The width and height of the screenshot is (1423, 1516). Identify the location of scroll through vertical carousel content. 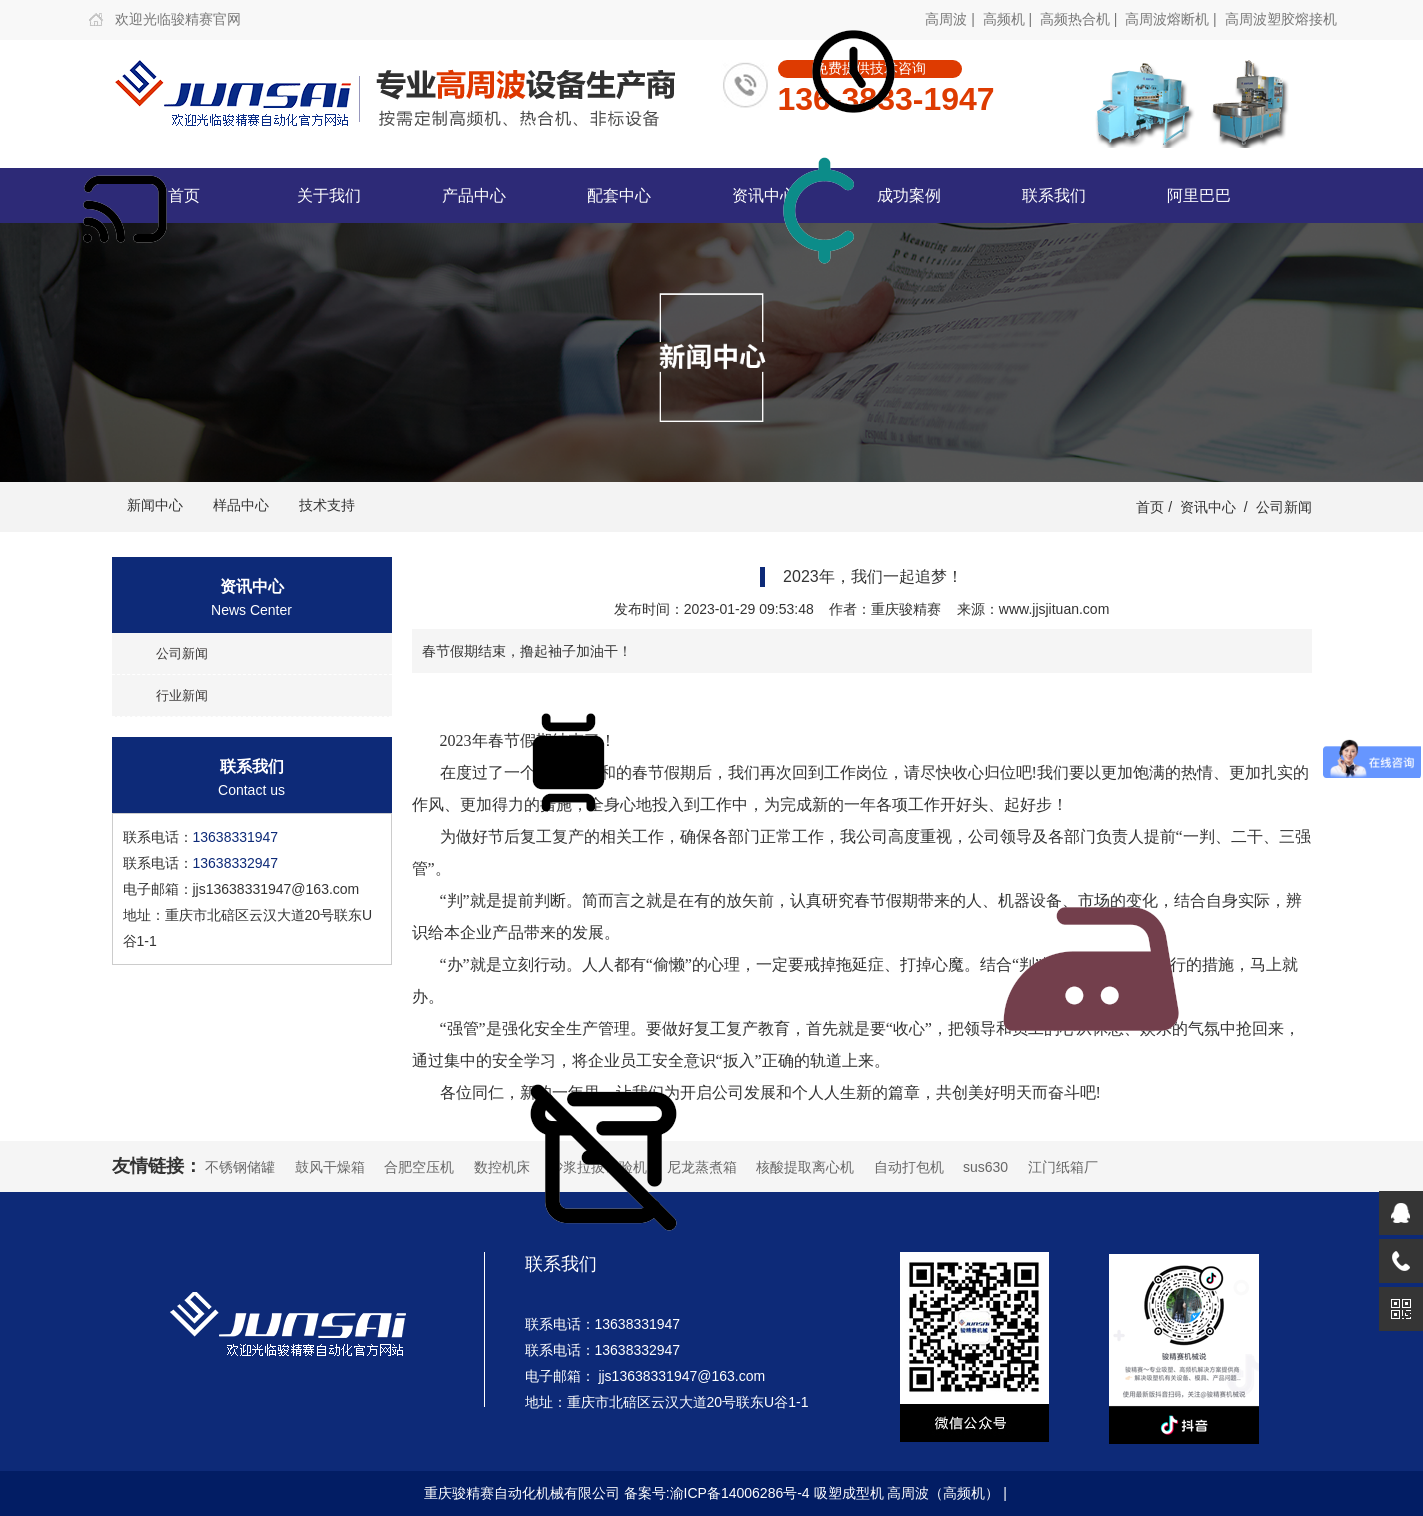
(568, 762).